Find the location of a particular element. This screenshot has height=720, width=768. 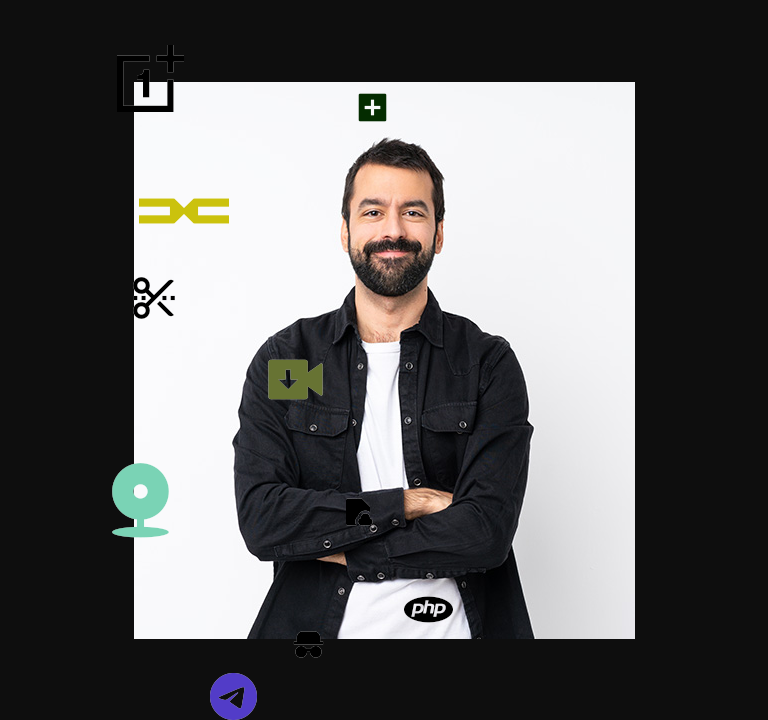

dacia brand logo is located at coordinates (184, 211).